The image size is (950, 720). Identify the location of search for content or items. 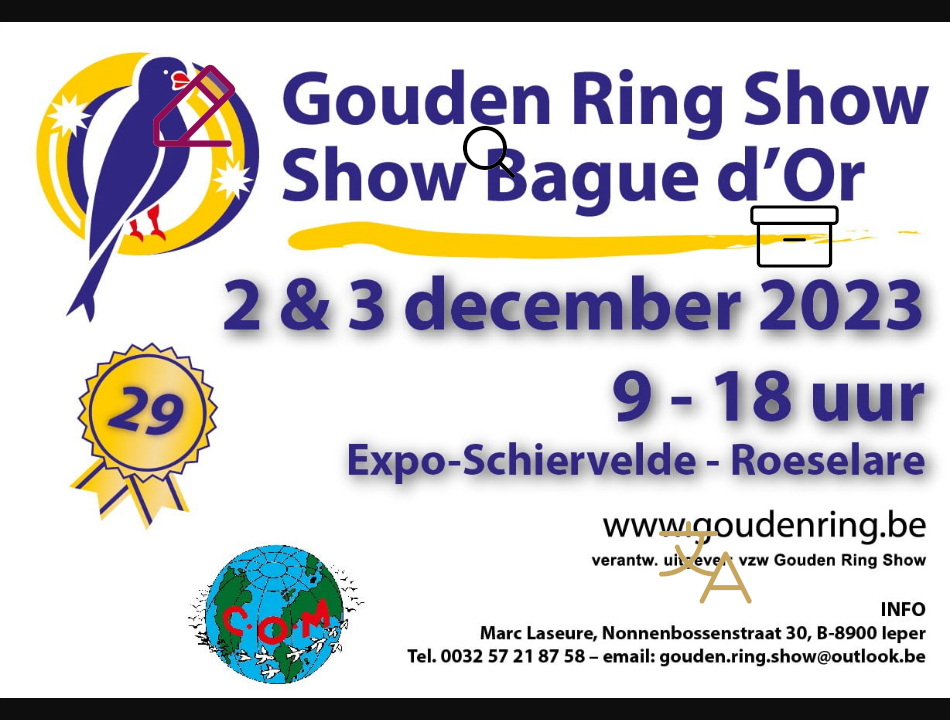
(489, 152).